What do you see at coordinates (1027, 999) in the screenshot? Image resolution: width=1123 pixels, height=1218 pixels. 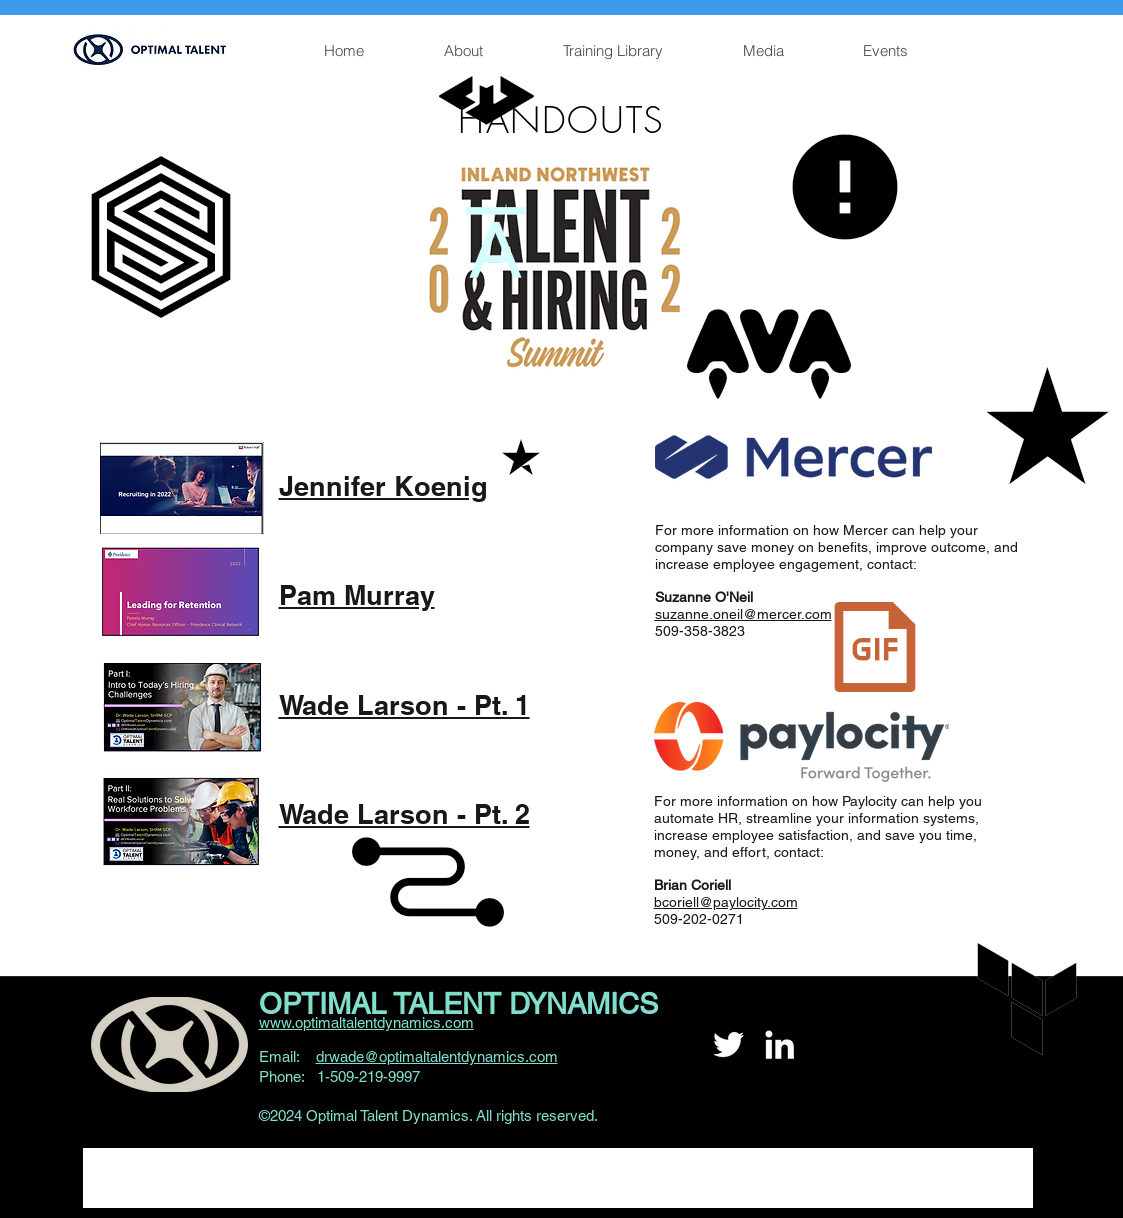 I see `HashiCorp Terraform branding or logo` at bounding box center [1027, 999].